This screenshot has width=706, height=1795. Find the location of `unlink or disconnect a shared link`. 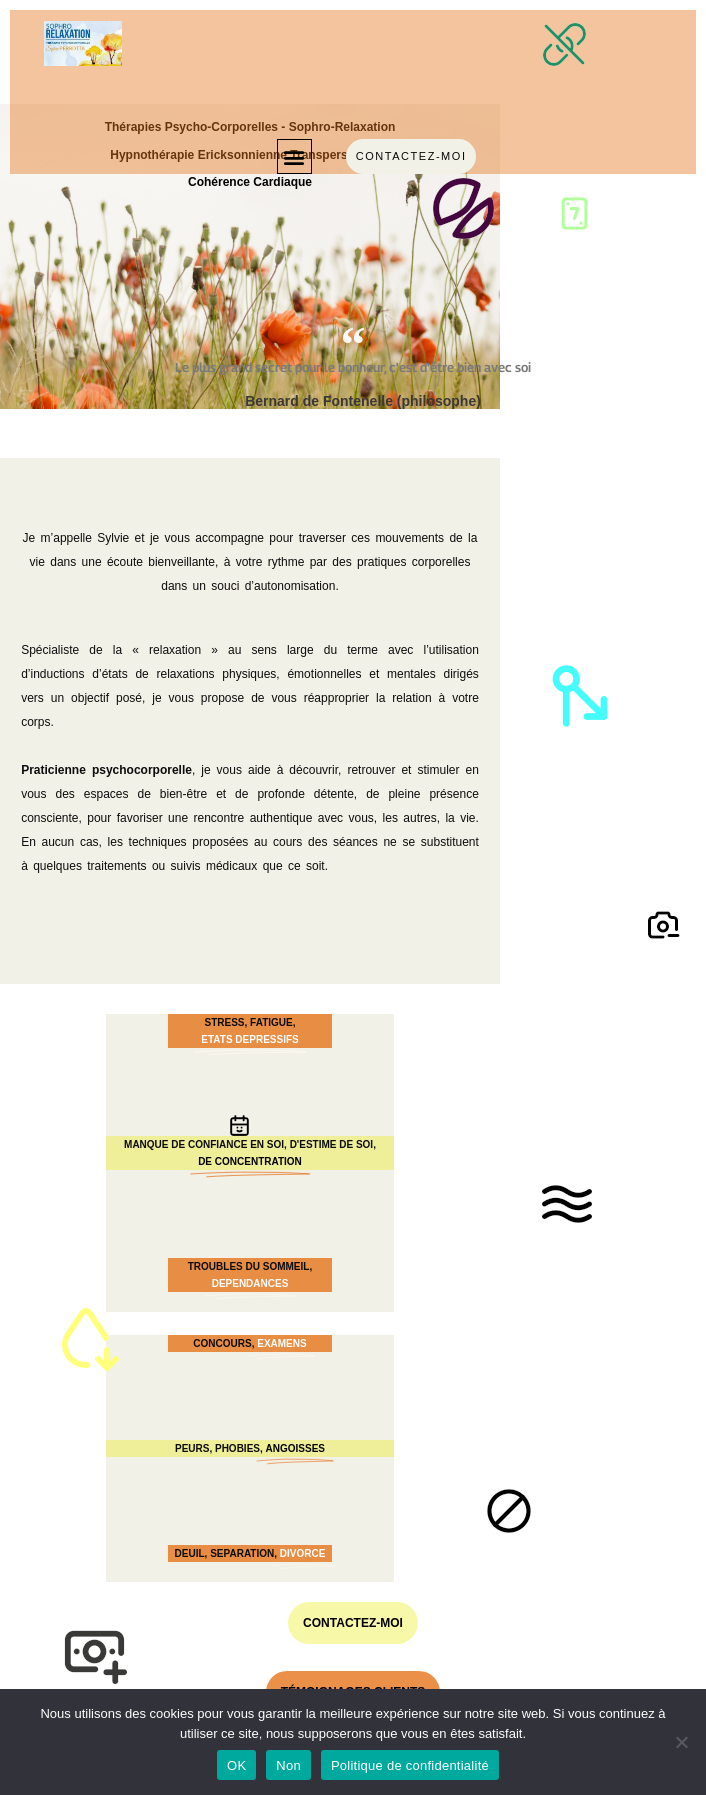

unlink or disconnect a shared link is located at coordinates (564, 44).